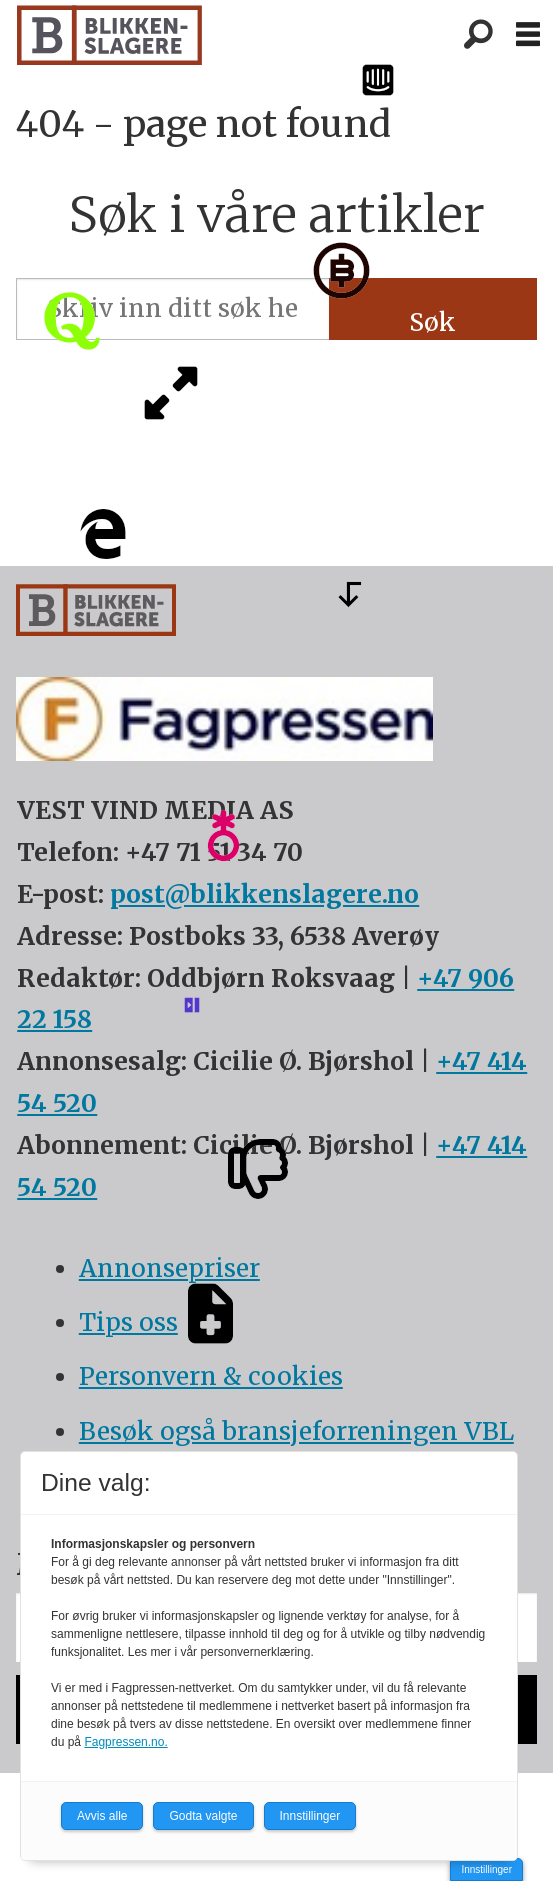  What do you see at coordinates (103, 534) in the screenshot?
I see `open Microsoft Edge browser` at bounding box center [103, 534].